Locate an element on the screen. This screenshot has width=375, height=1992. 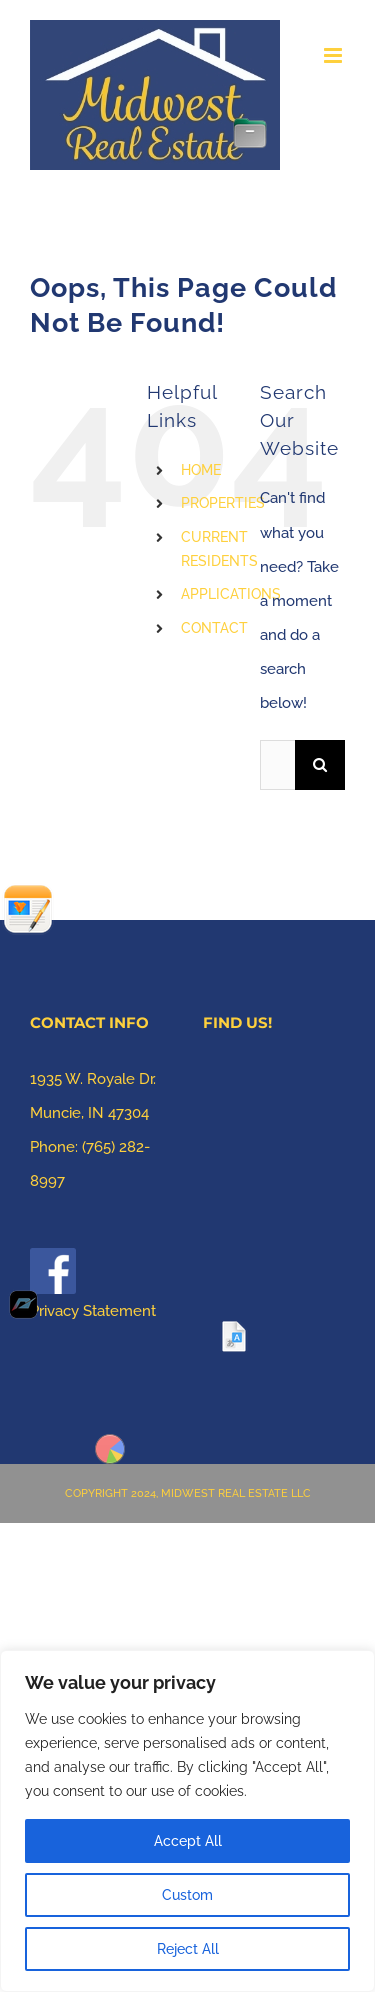
launch need for speed rivals game is located at coordinates (23, 1304).